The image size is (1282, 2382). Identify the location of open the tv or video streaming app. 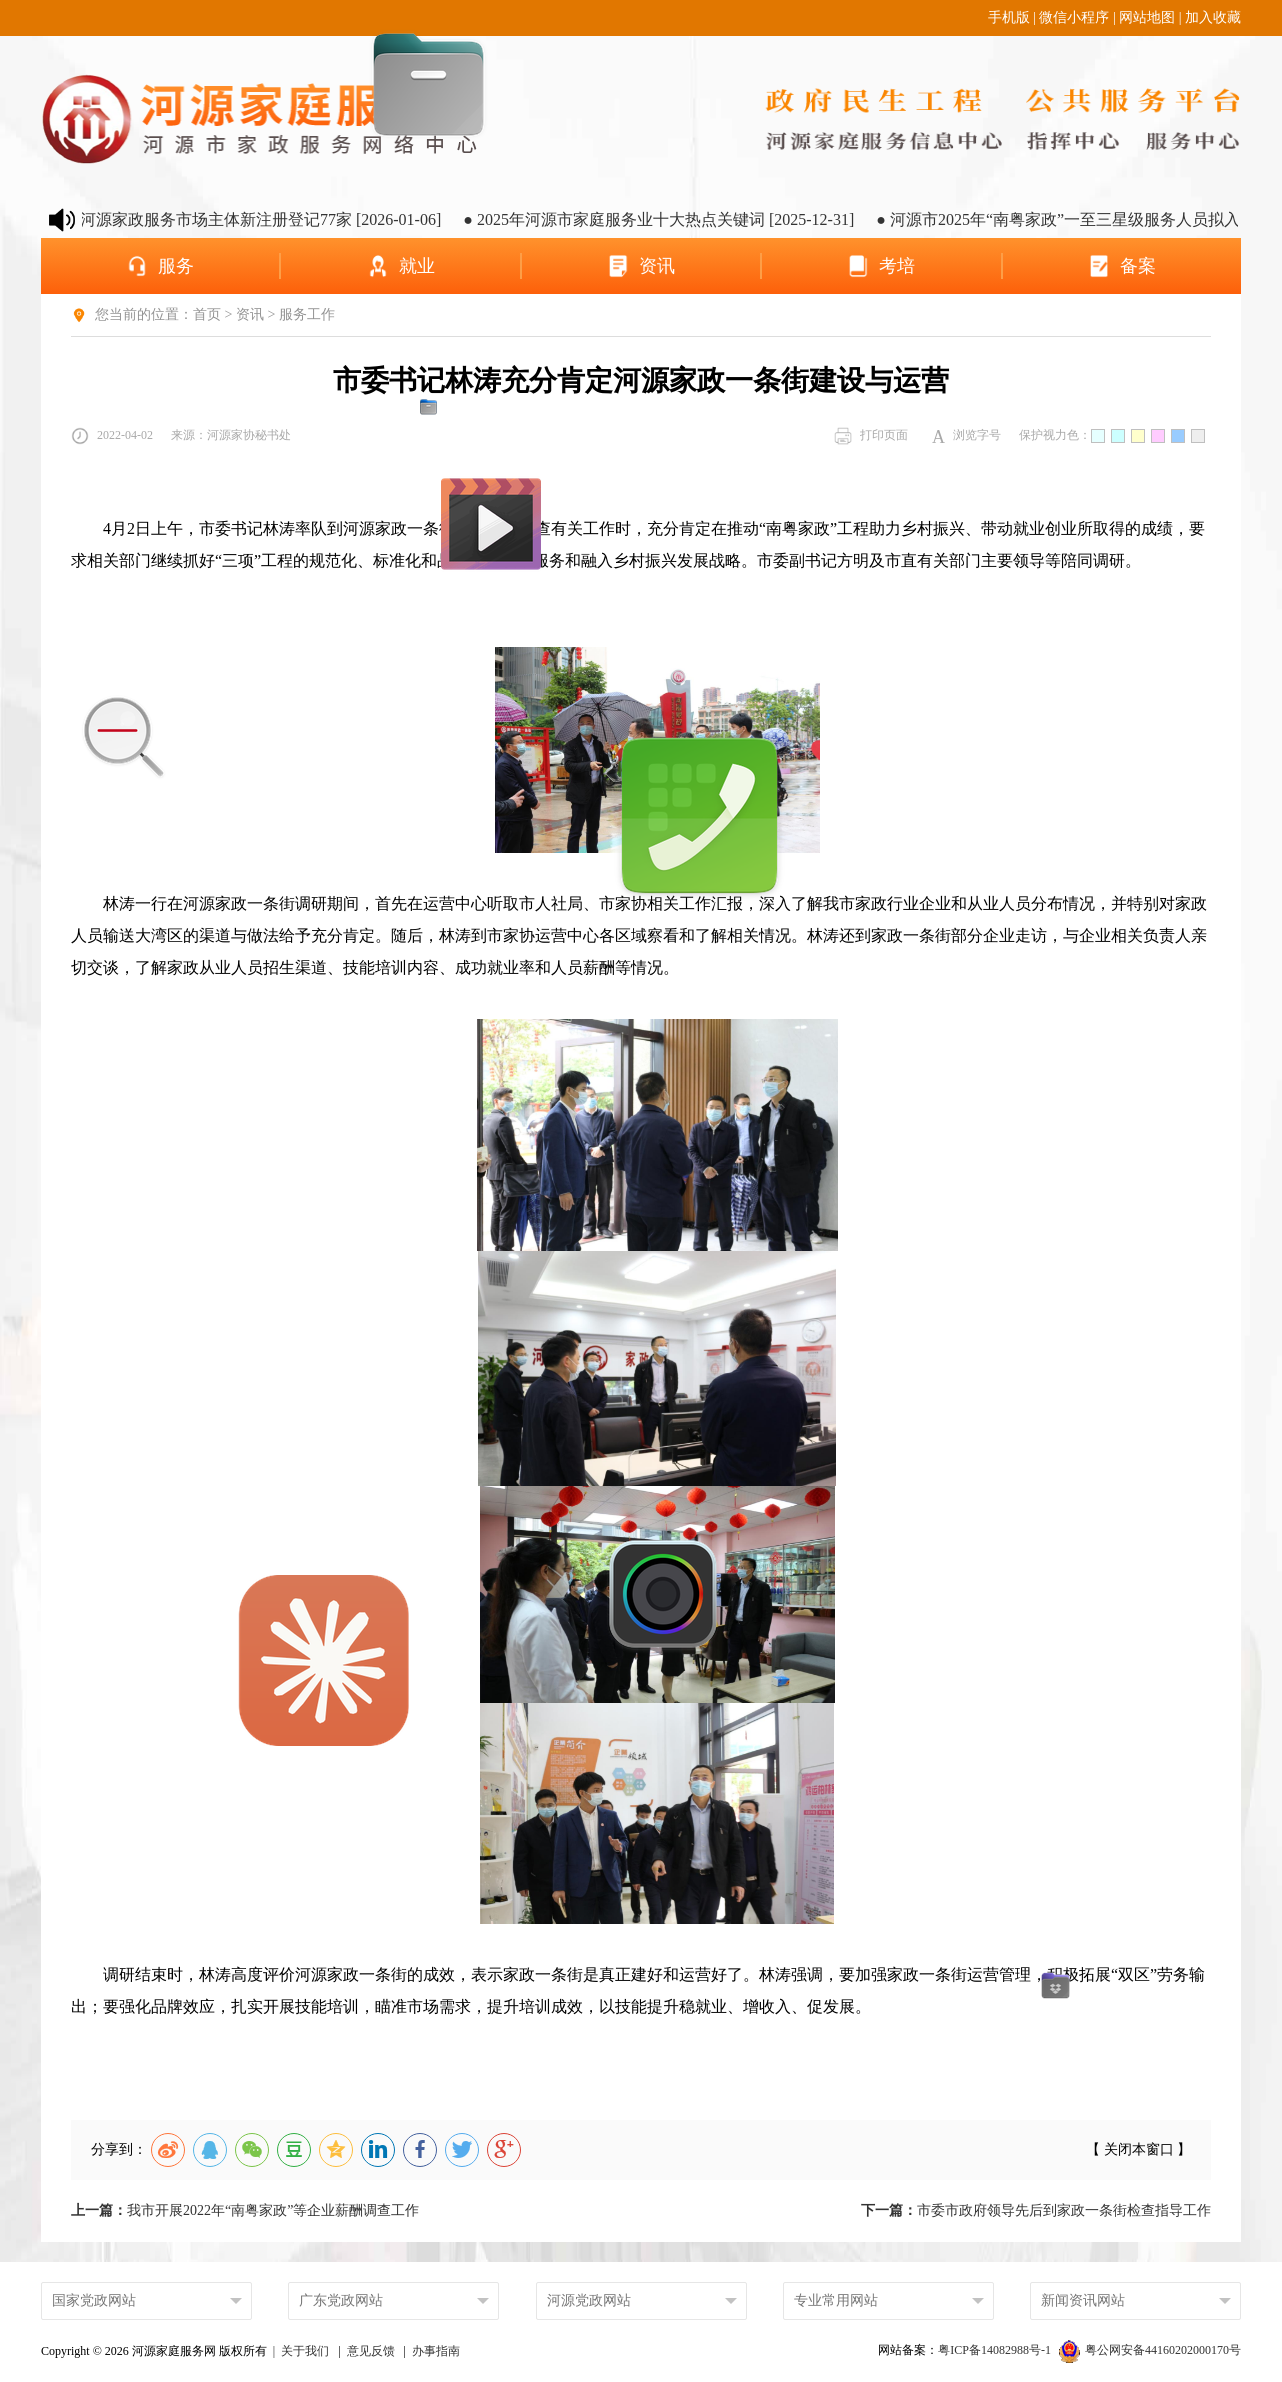
(491, 524).